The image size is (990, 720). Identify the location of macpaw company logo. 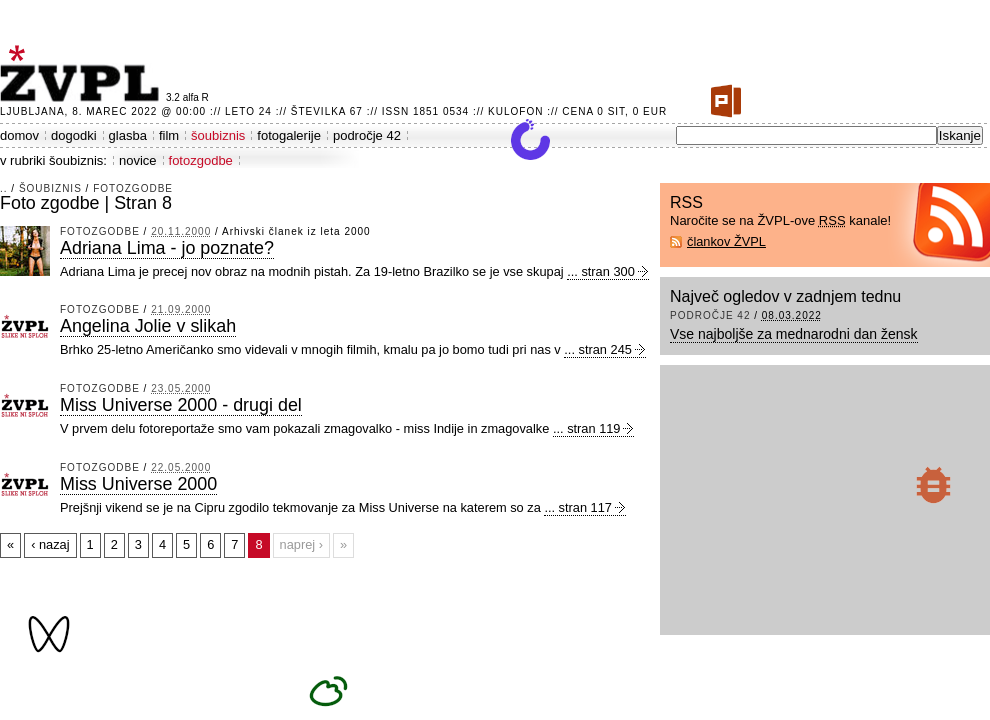
(530, 139).